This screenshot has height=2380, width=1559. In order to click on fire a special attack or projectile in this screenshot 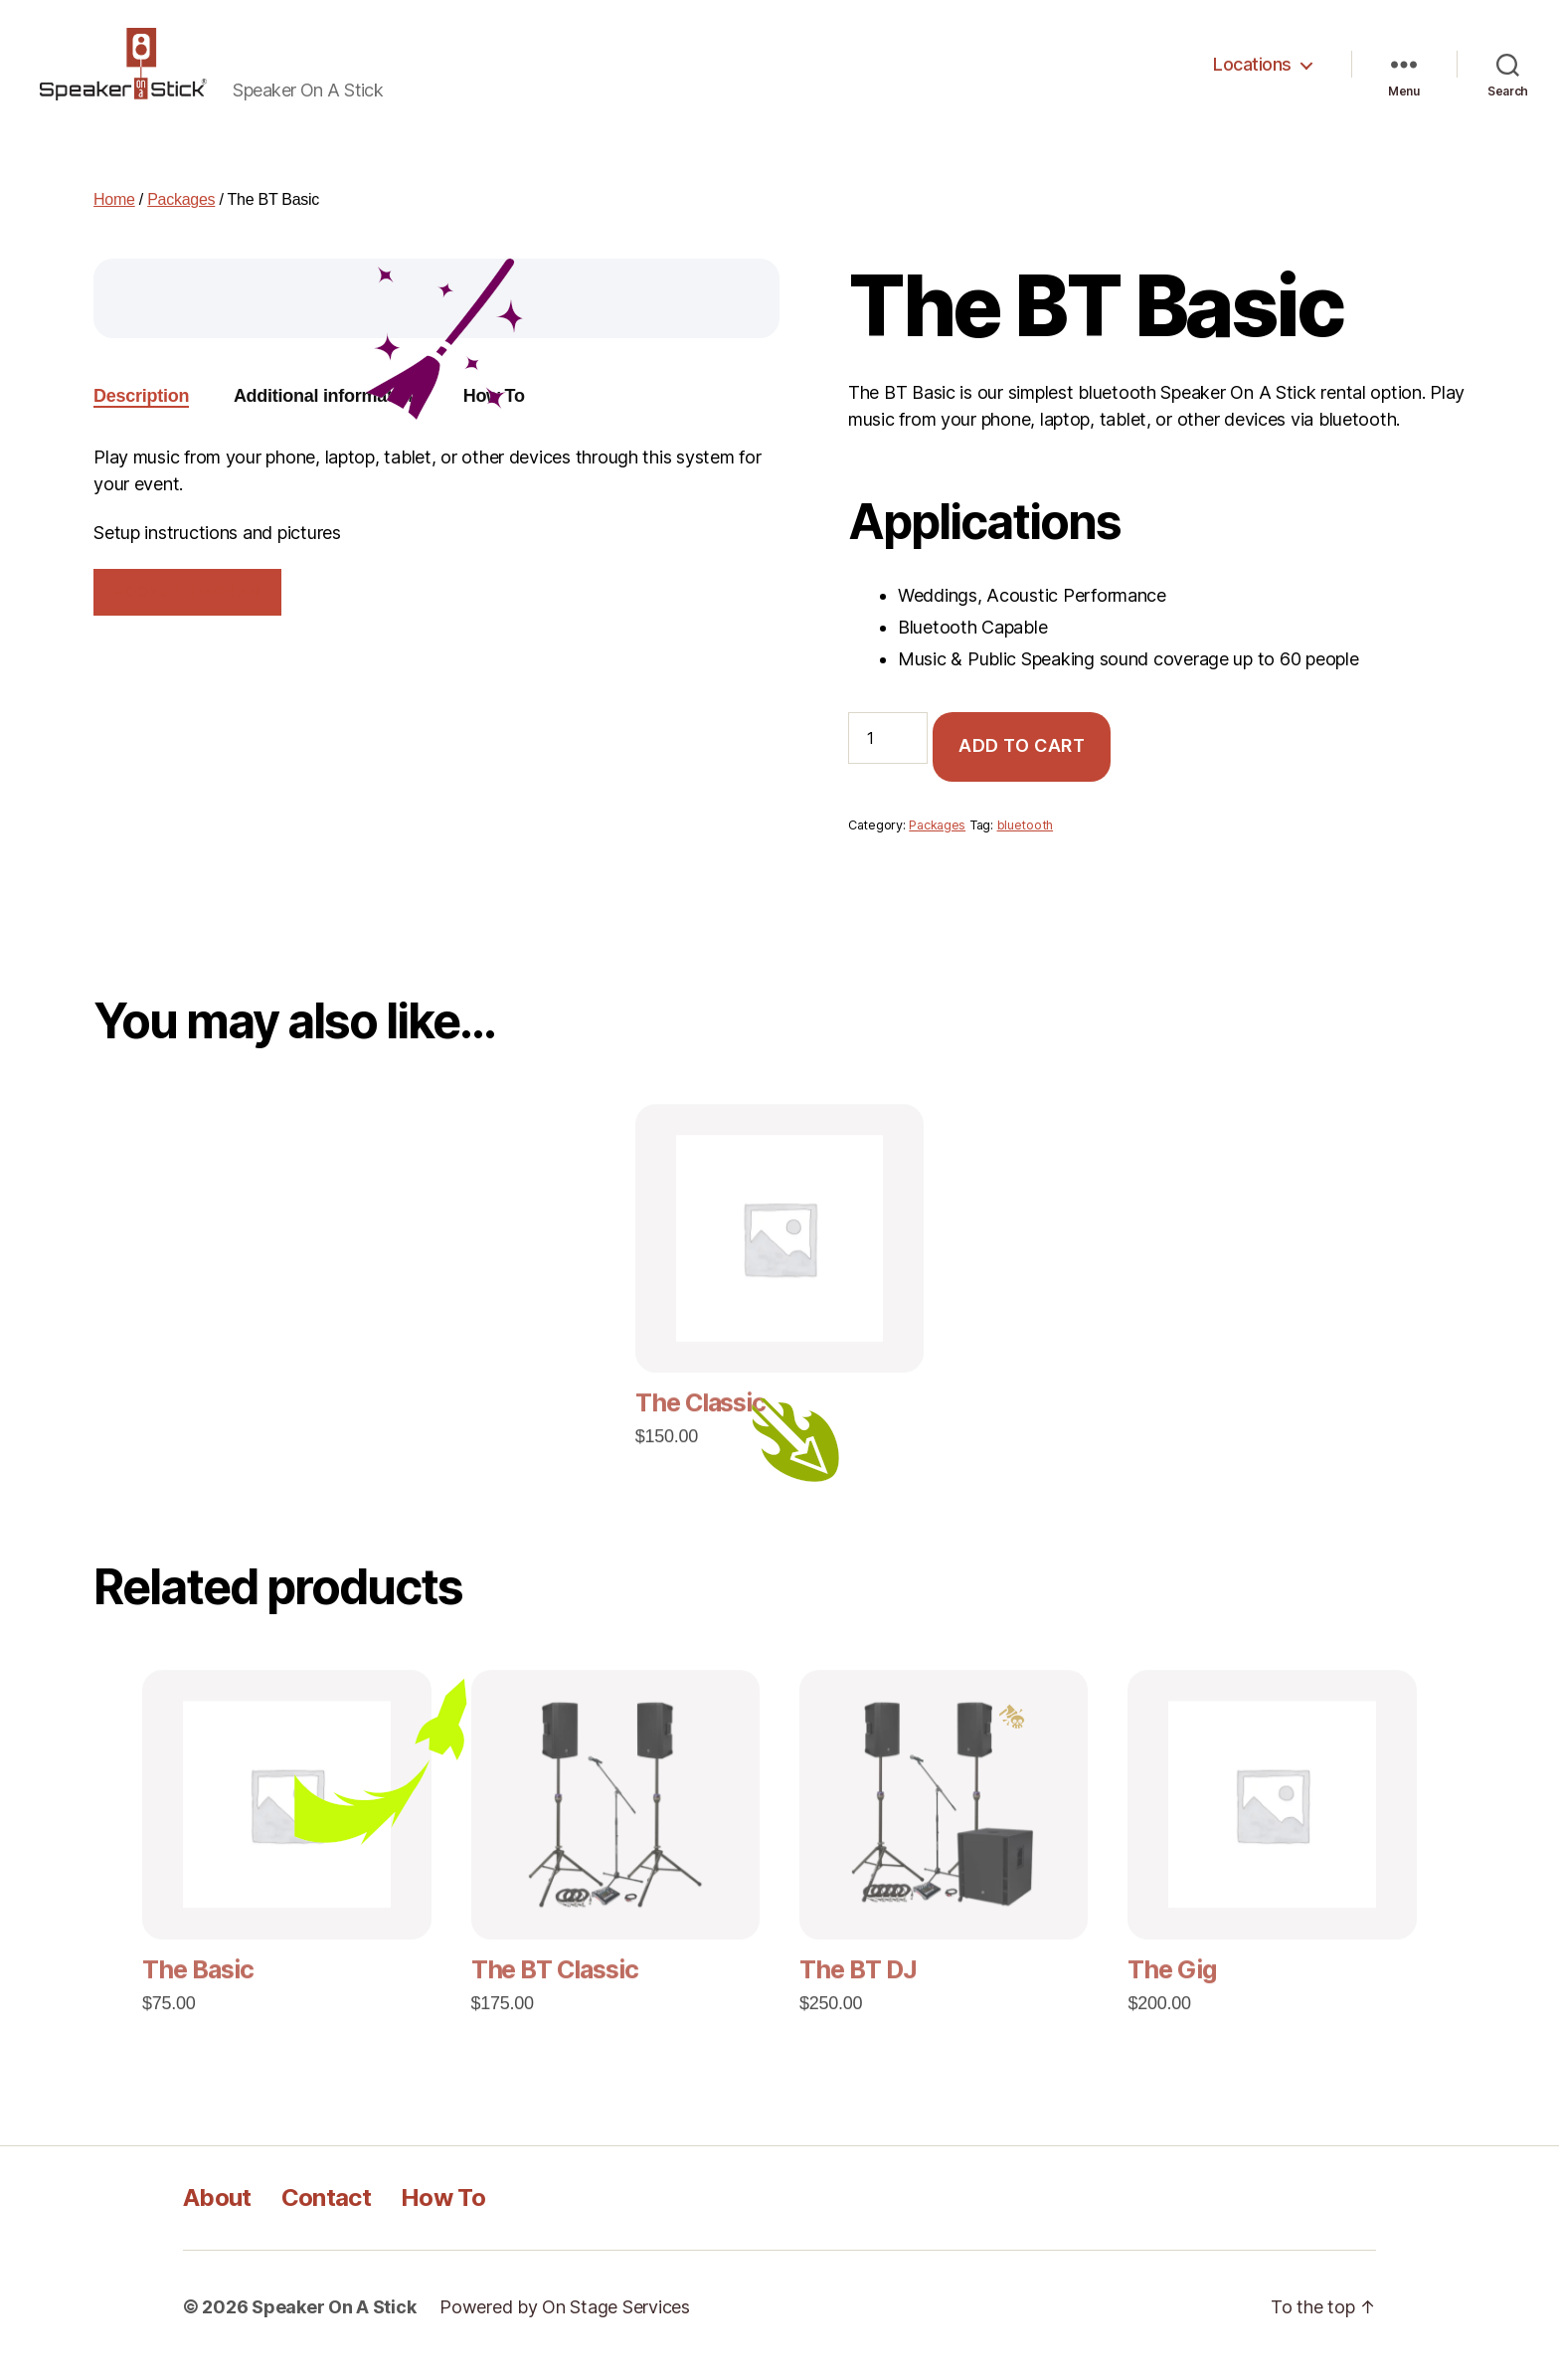, I will do `click(796, 1442)`.